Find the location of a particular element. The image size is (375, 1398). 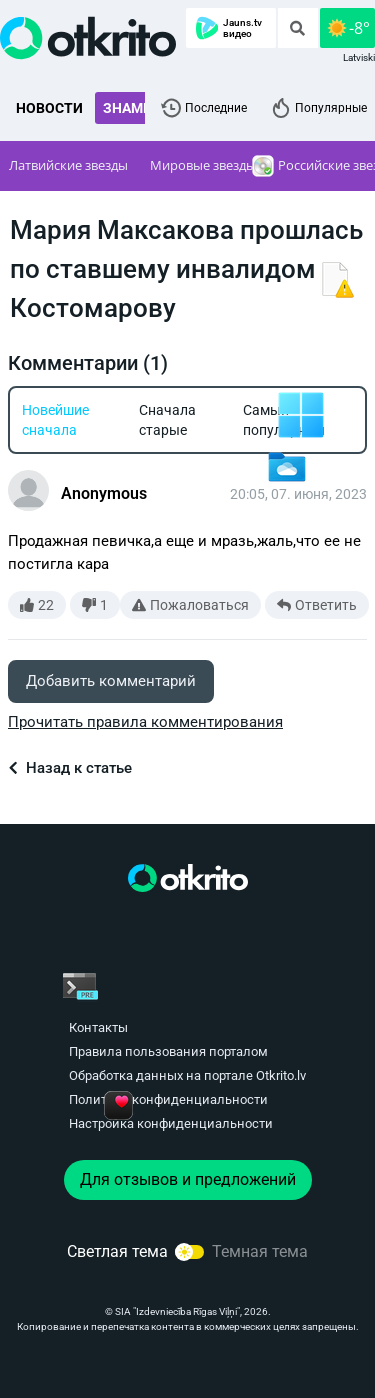

indicates a file with an error or warning is located at coordinates (335, 279).